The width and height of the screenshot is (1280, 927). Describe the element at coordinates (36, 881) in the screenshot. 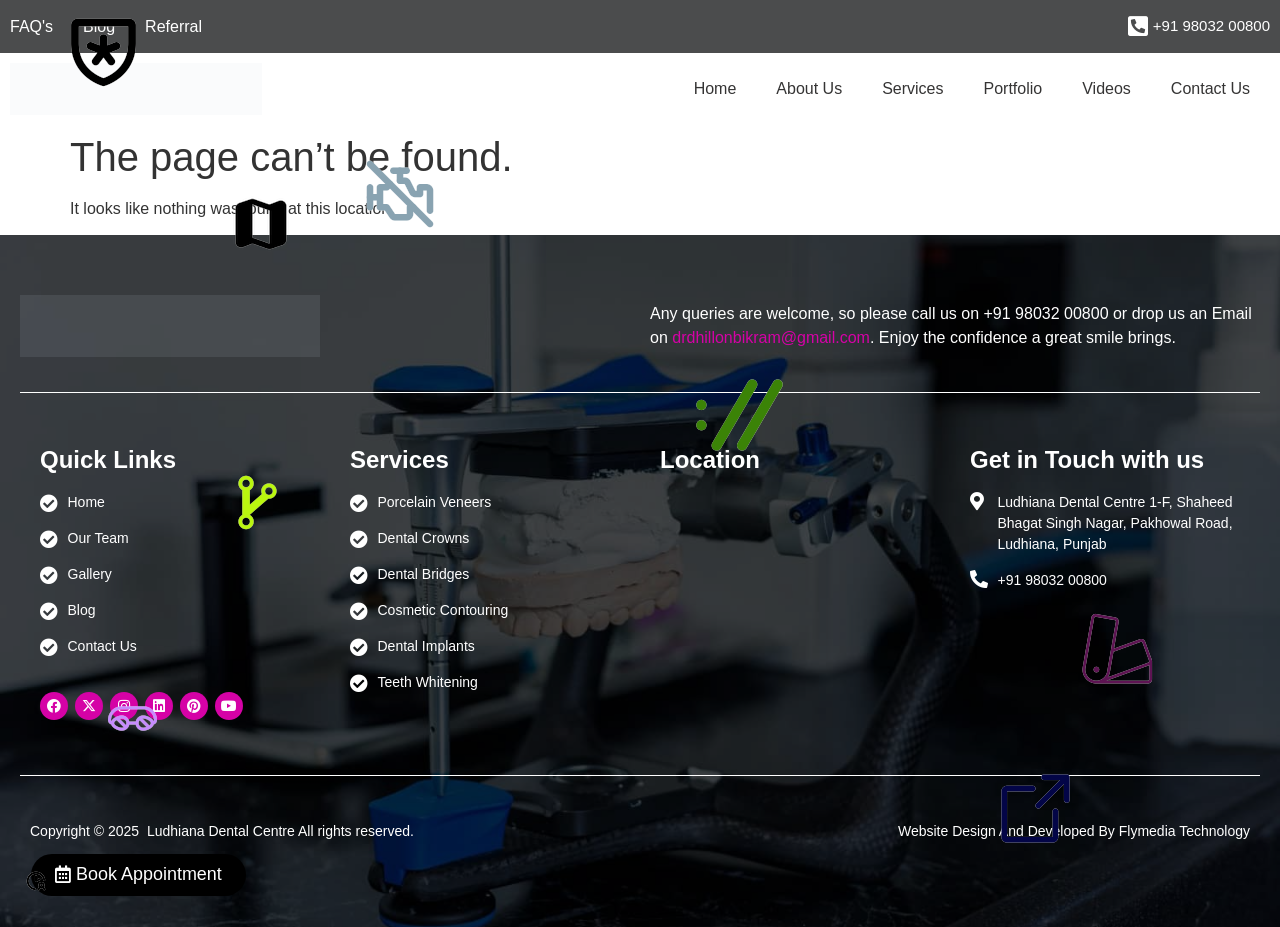

I see `view user's time or activity history` at that location.